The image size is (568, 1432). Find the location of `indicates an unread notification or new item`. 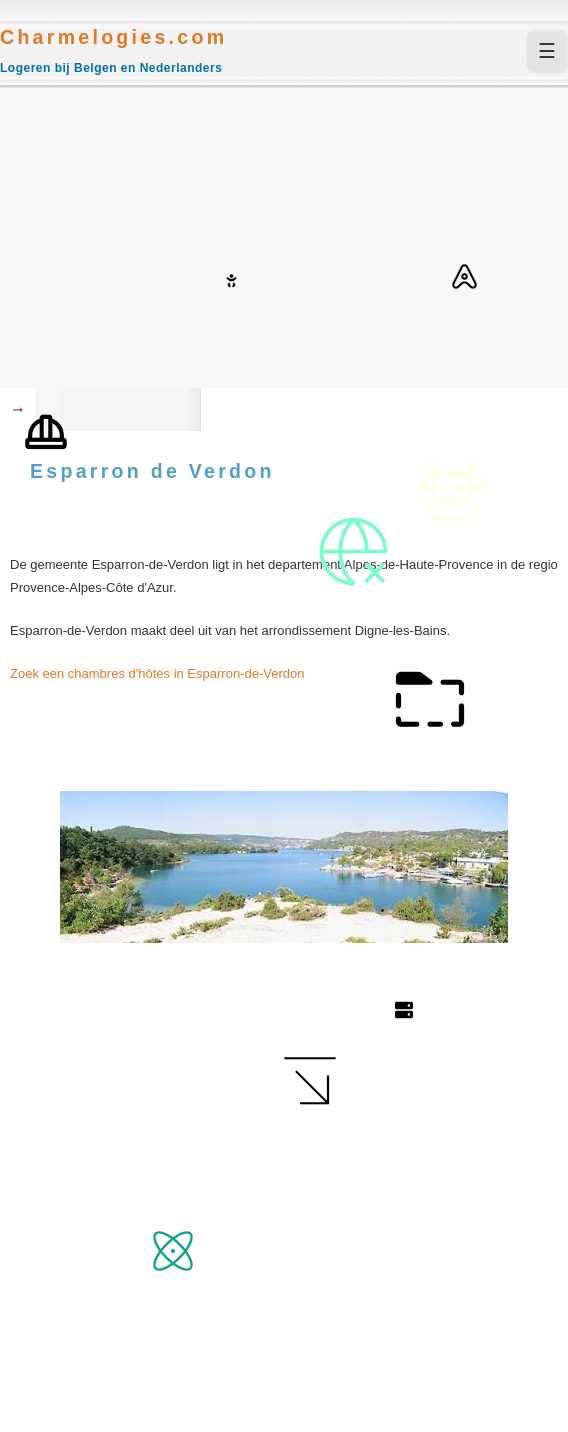

indicates an unread notification or new item is located at coordinates (382, 910).